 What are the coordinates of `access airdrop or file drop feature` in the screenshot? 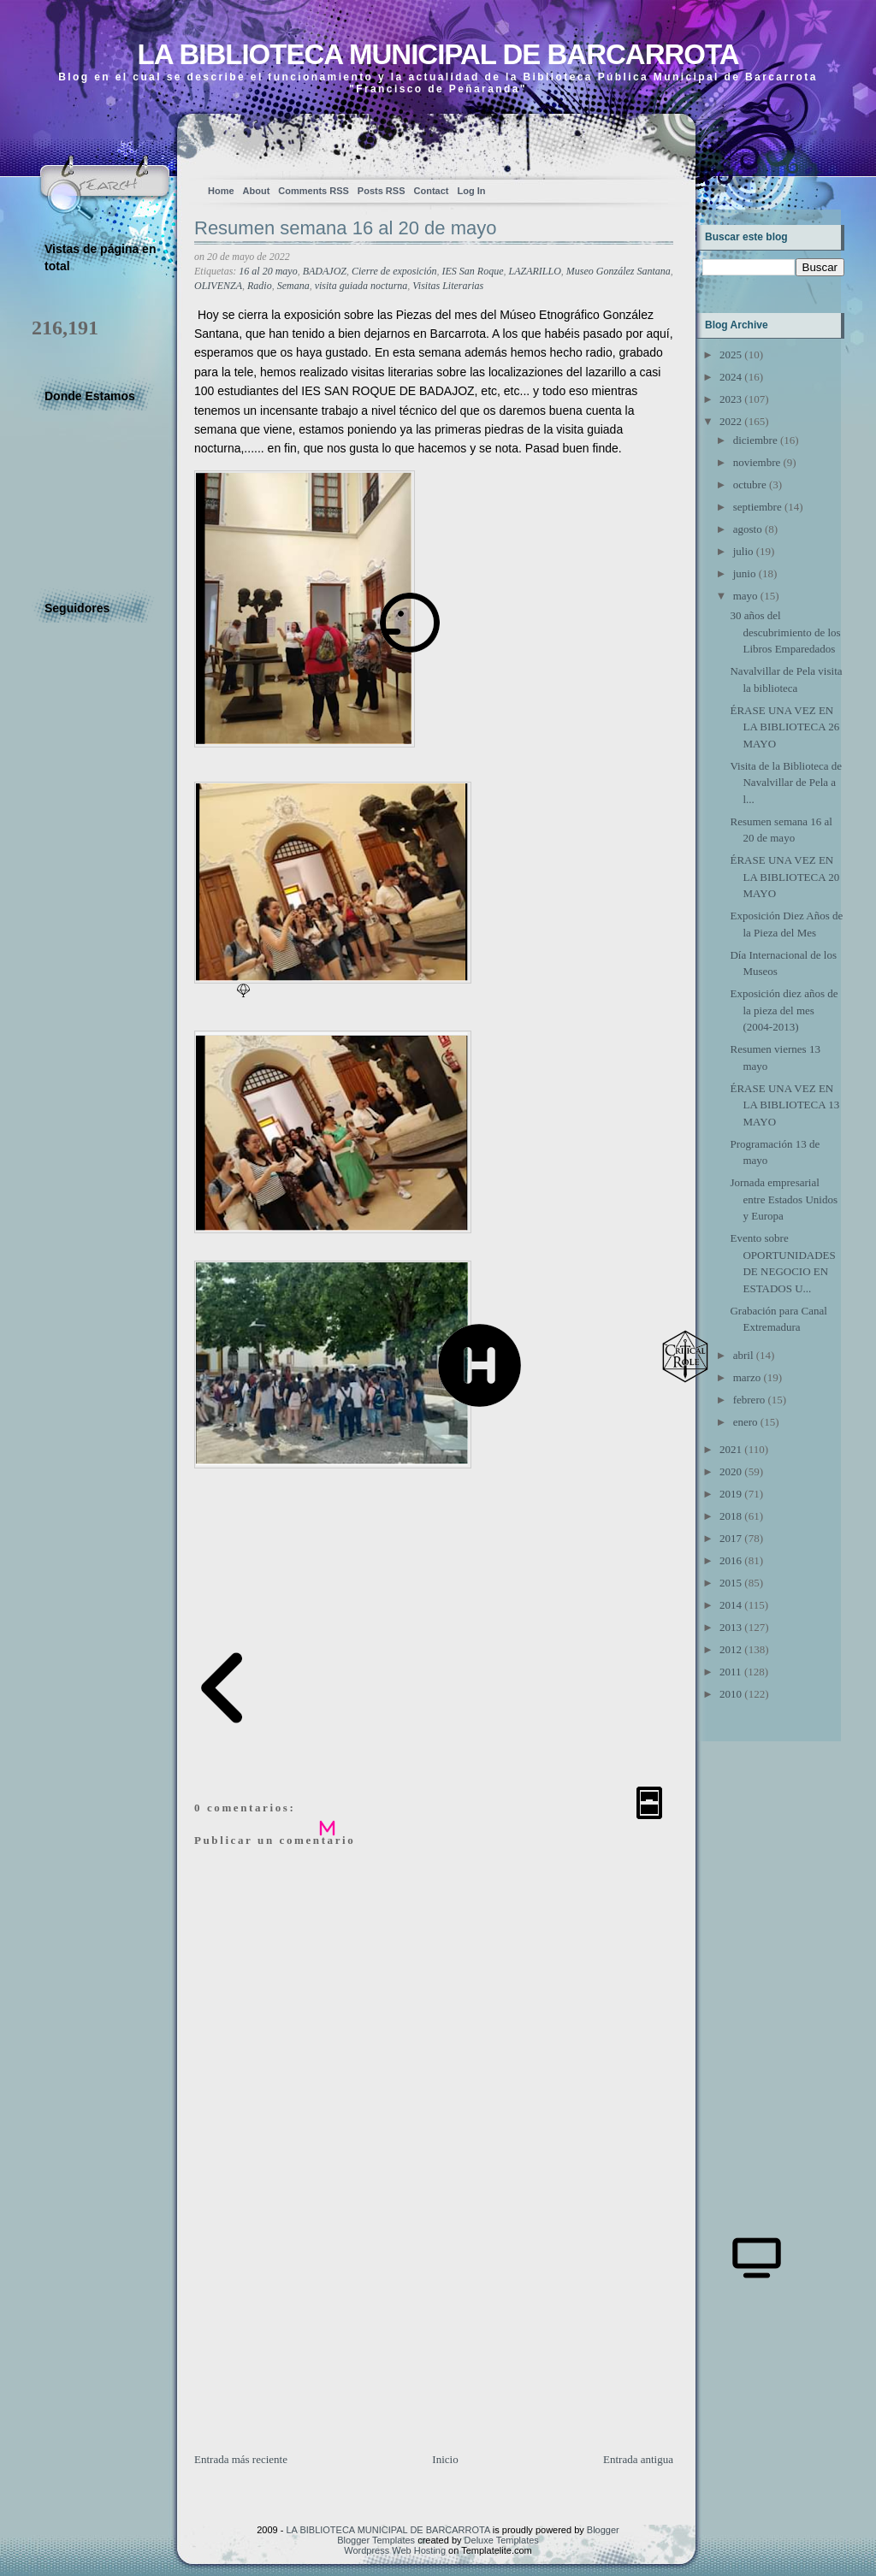 It's located at (243, 990).